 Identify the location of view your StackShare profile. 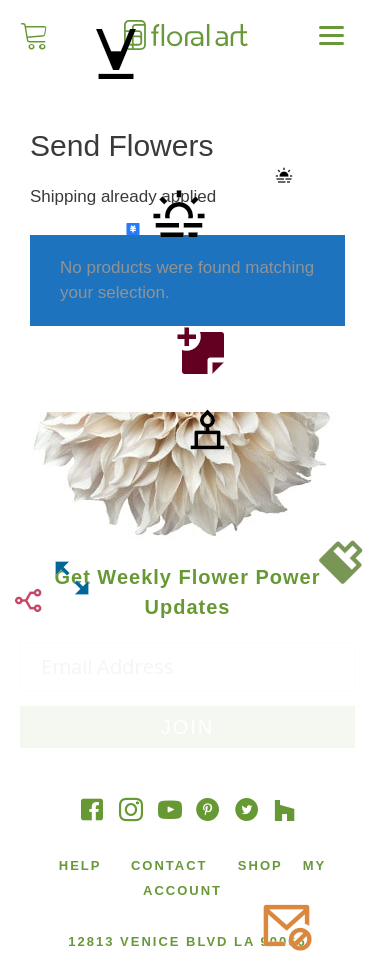
(28, 600).